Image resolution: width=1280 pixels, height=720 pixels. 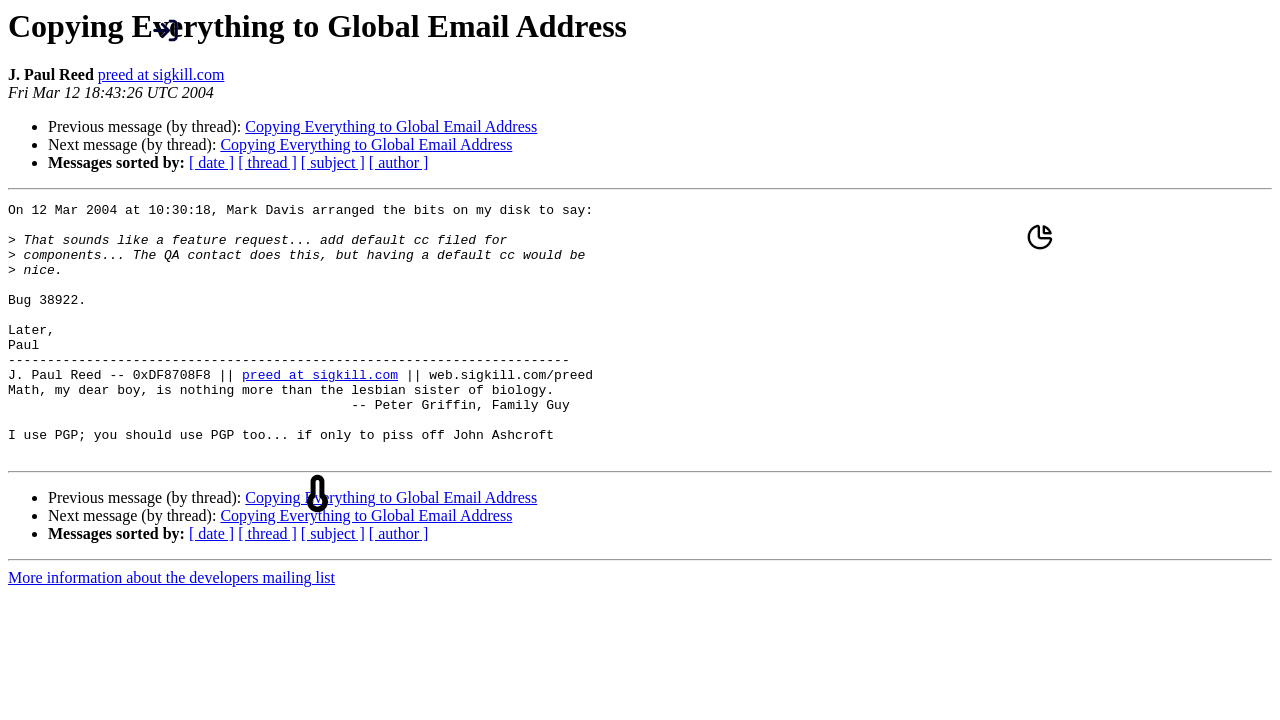 I want to click on indicates high temperature reading, so click(x=317, y=493).